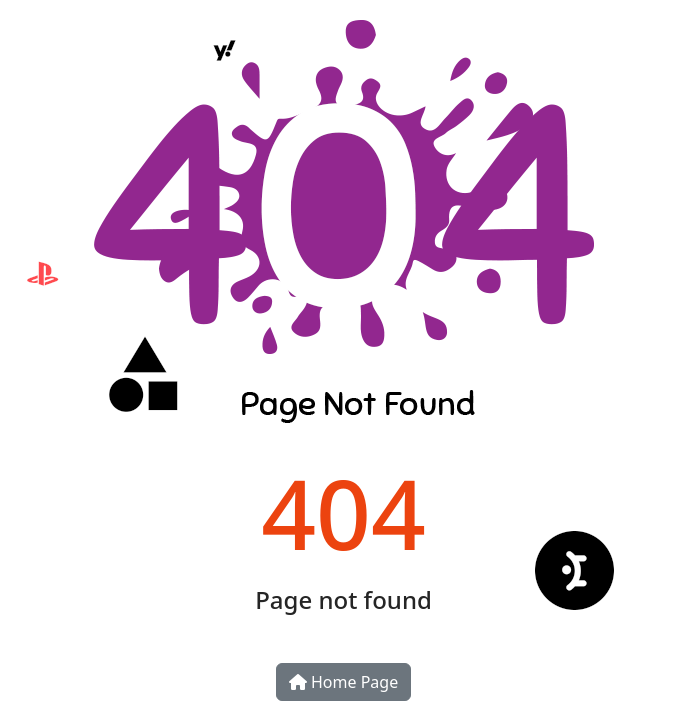 The image size is (687, 720). Describe the element at coordinates (43, 273) in the screenshot. I see `playstation brand logo` at that location.